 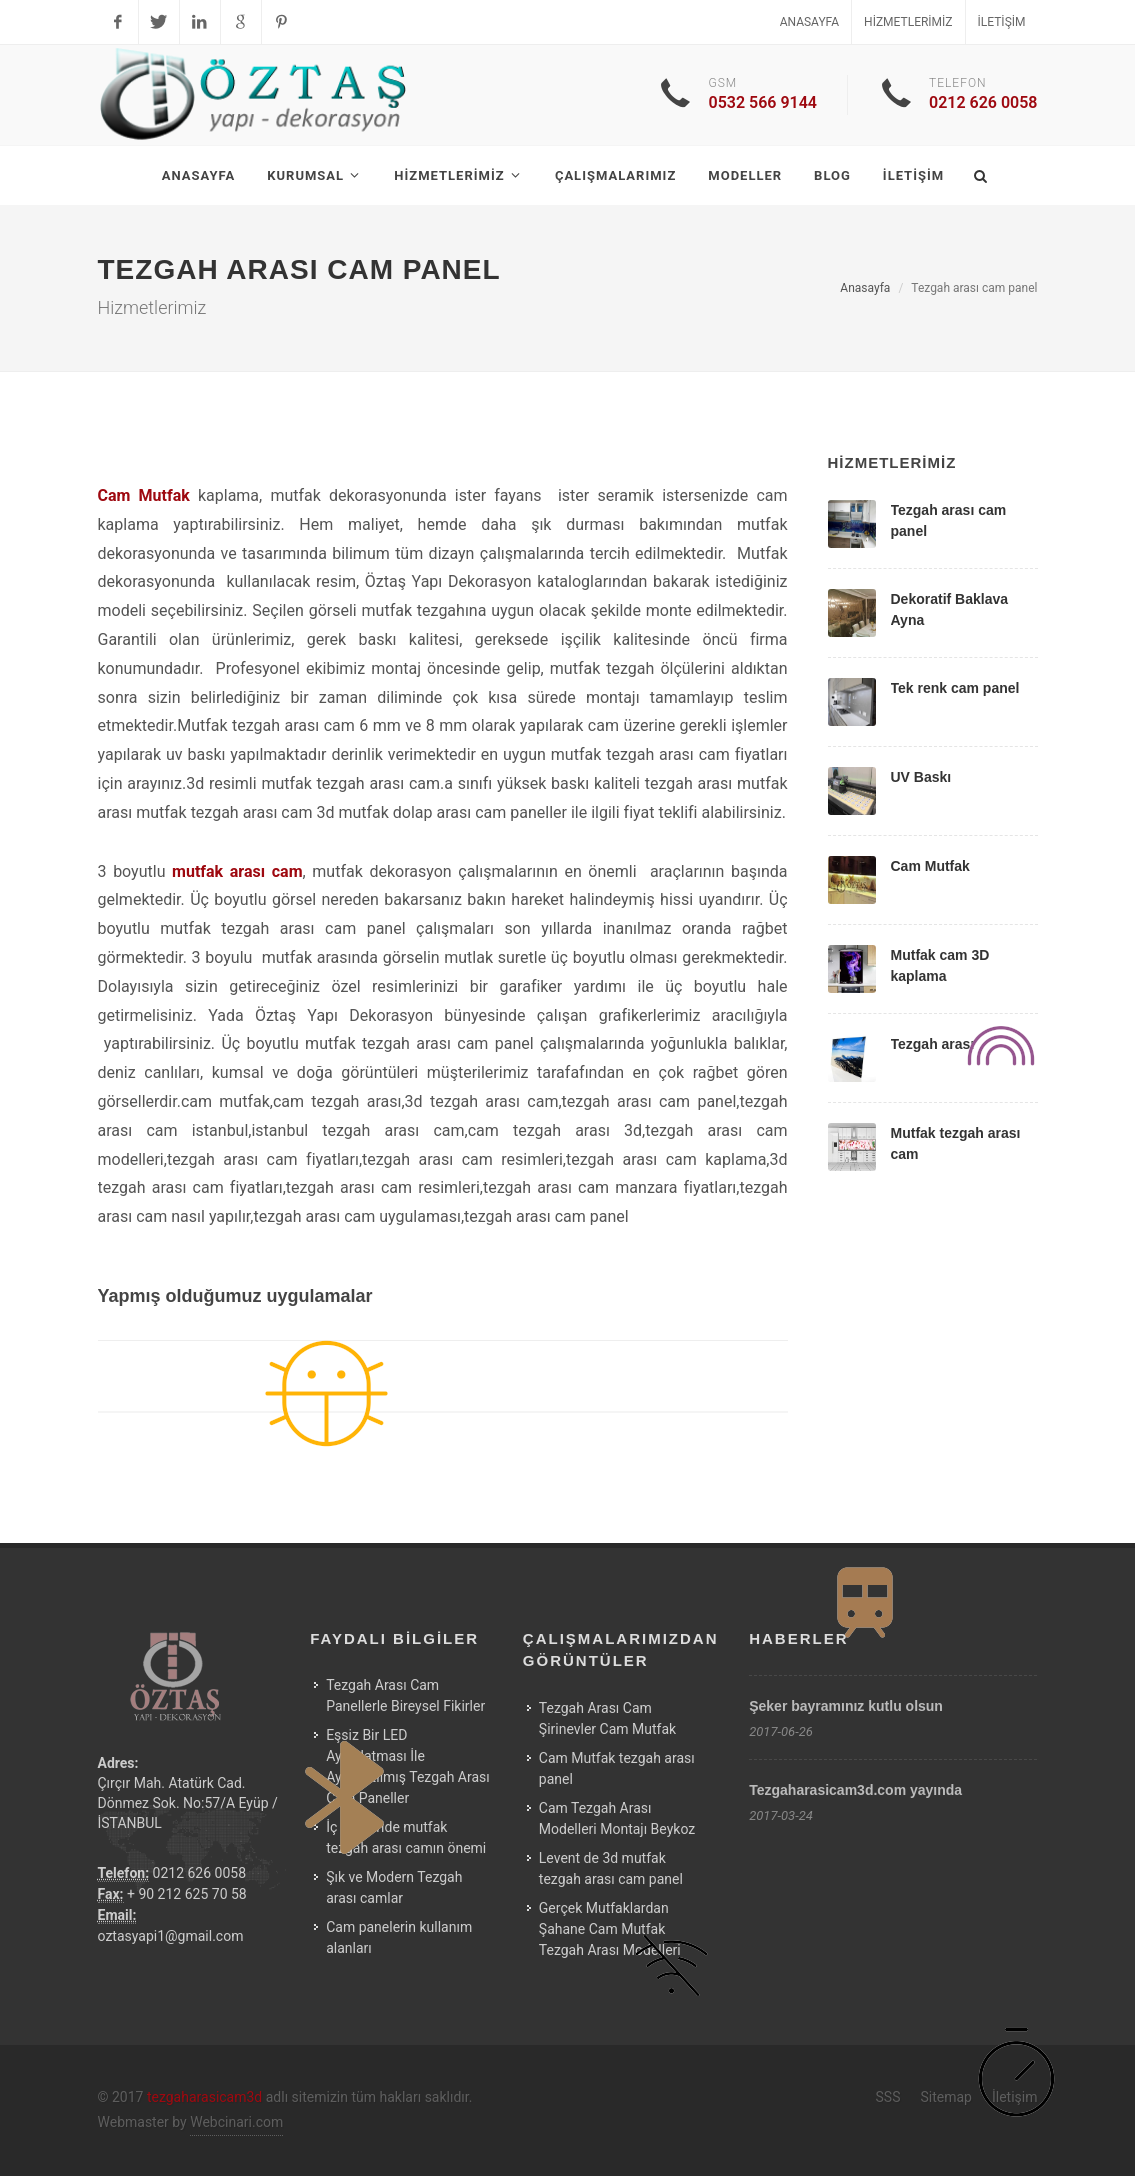 I want to click on report a bug or issue, so click(x=326, y=1393).